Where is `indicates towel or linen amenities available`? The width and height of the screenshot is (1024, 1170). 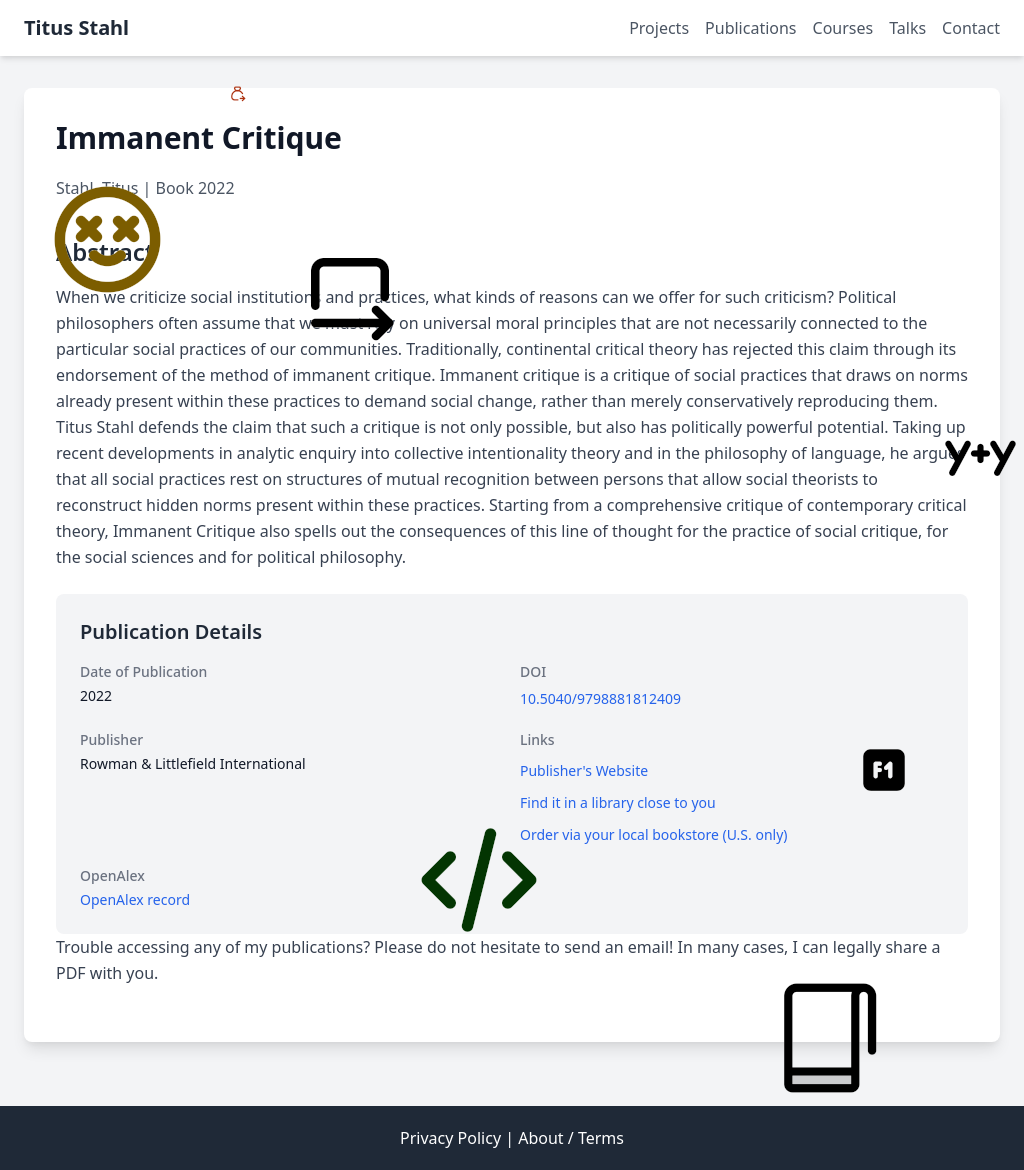
indicates towel or linen amenities available is located at coordinates (826, 1038).